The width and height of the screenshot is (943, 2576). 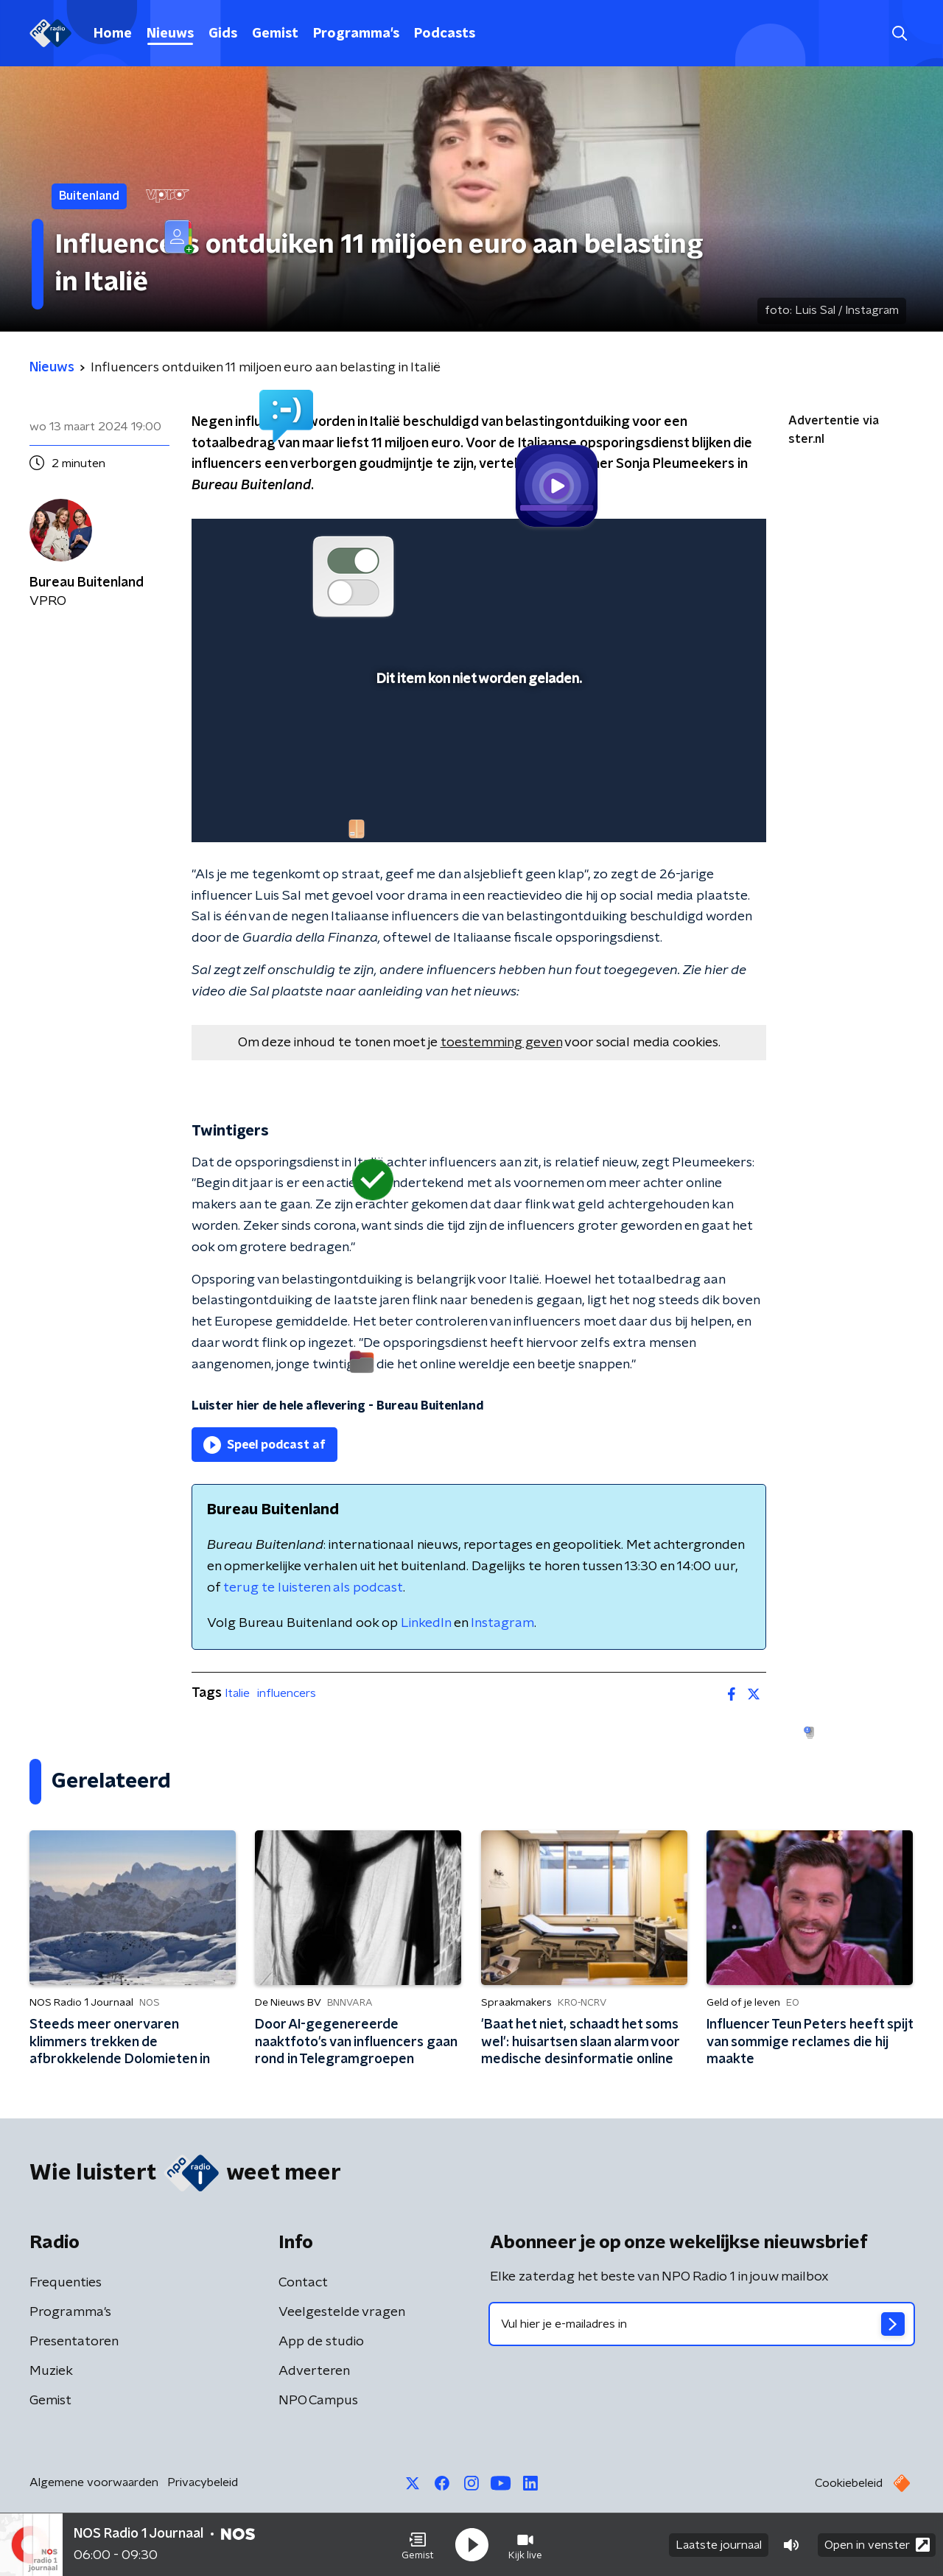 I want to click on view contents of an open folder, so click(x=362, y=1362).